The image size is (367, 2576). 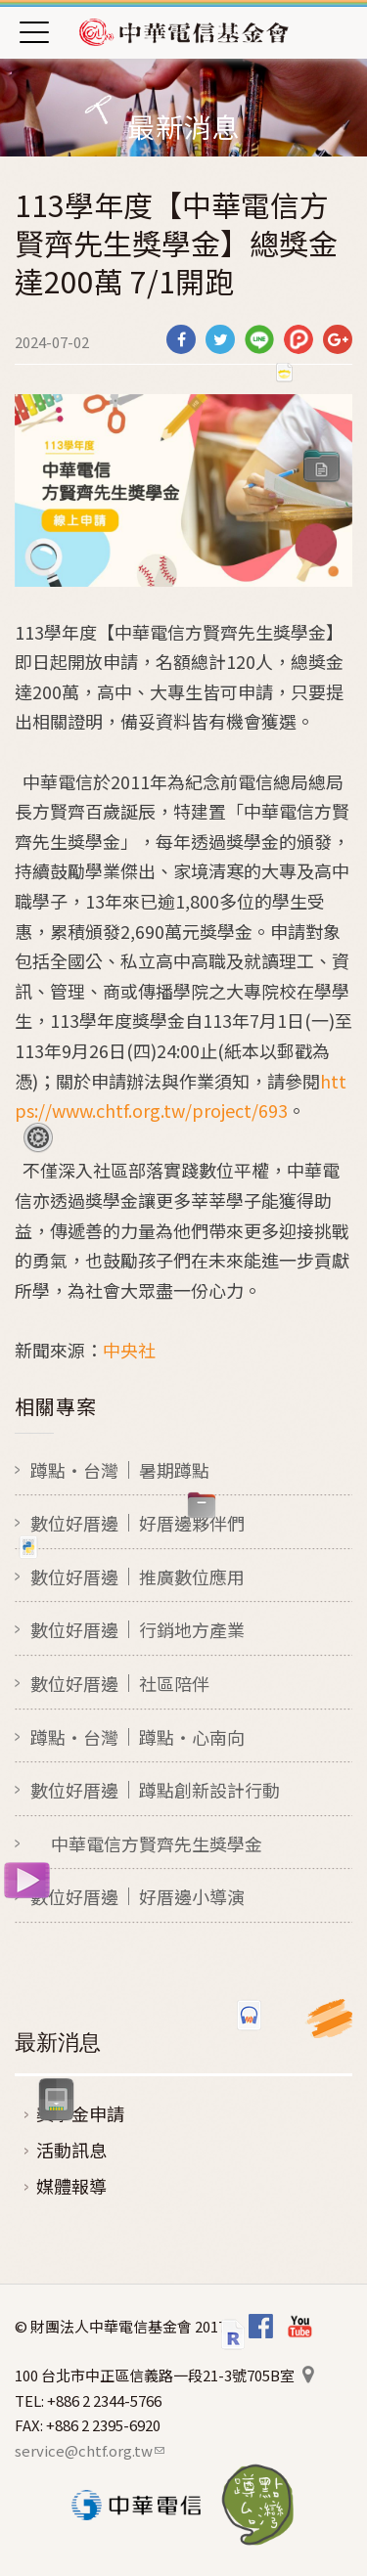 What do you see at coordinates (284, 372) in the screenshot?
I see `nim programming language source file` at bounding box center [284, 372].